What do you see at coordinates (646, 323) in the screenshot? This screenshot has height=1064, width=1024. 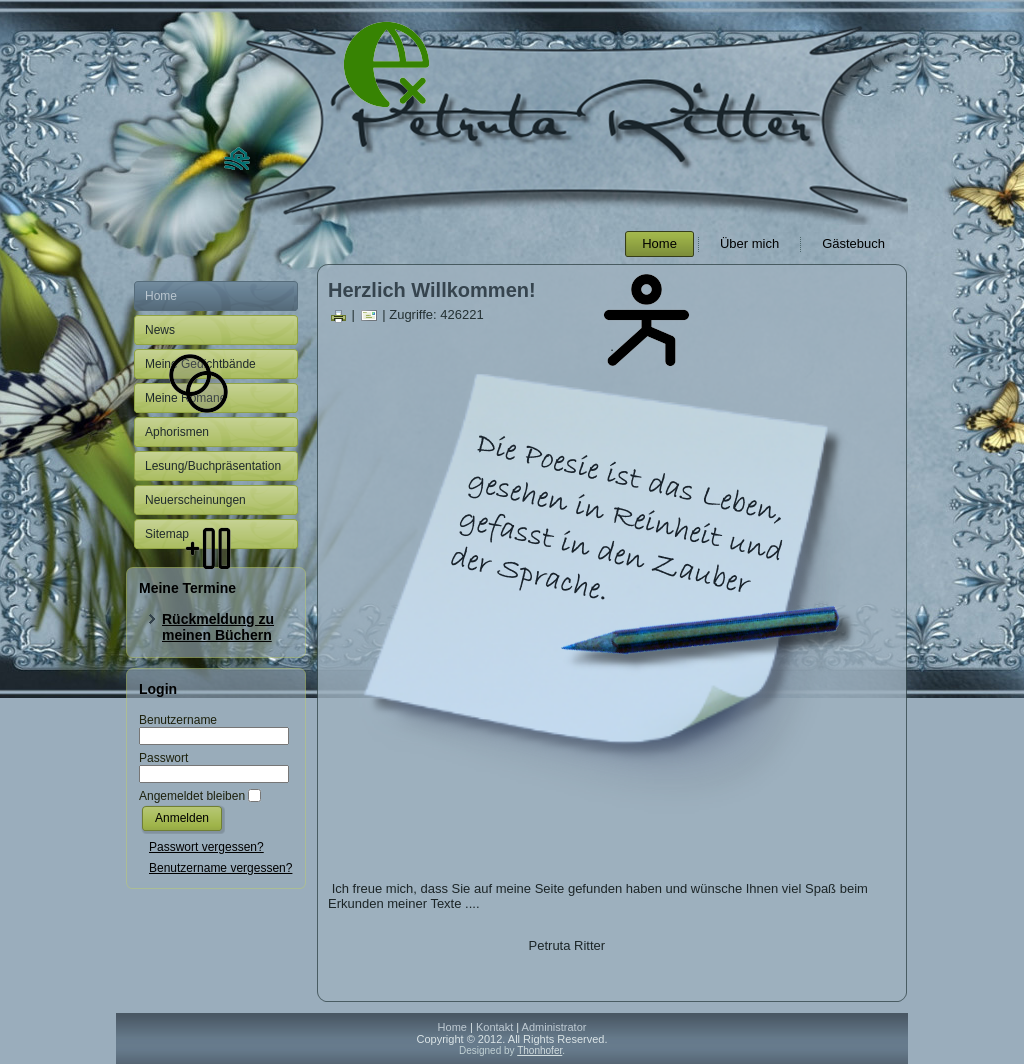 I see `access tai chi or meditation exercises` at bounding box center [646, 323].